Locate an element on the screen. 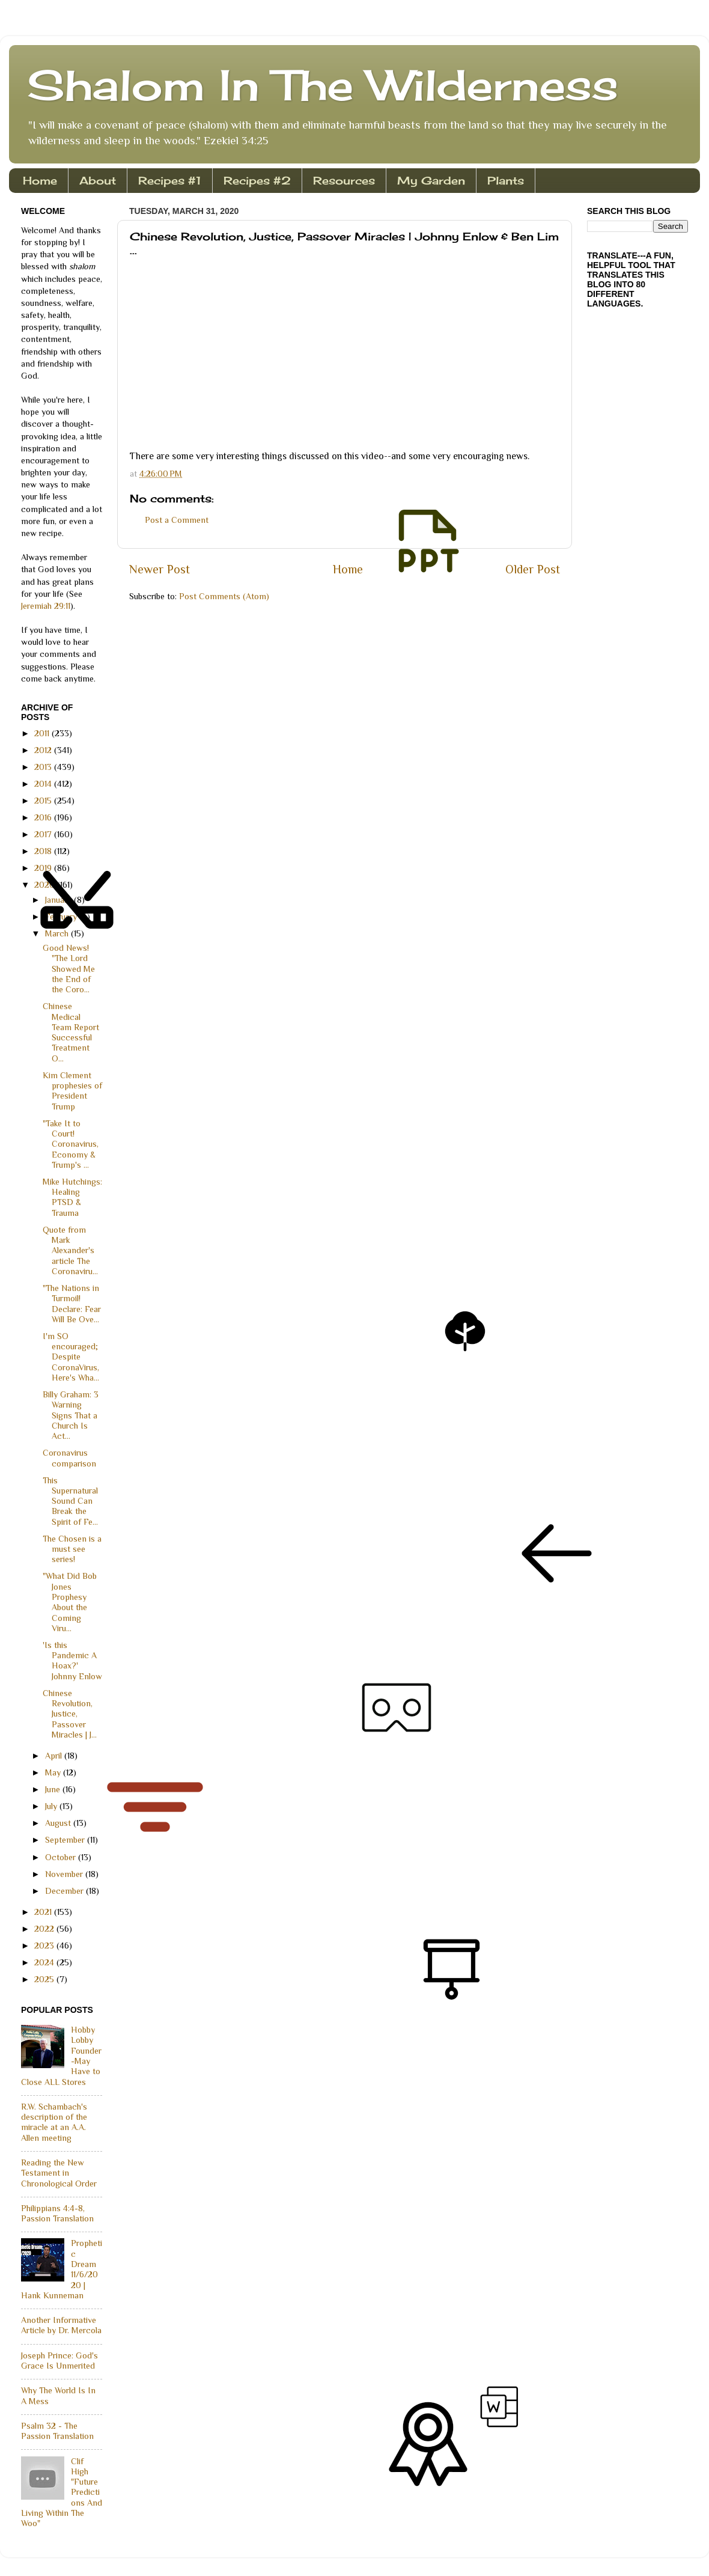 This screenshot has width=709, height=2576. view achievements or awards is located at coordinates (428, 2444).